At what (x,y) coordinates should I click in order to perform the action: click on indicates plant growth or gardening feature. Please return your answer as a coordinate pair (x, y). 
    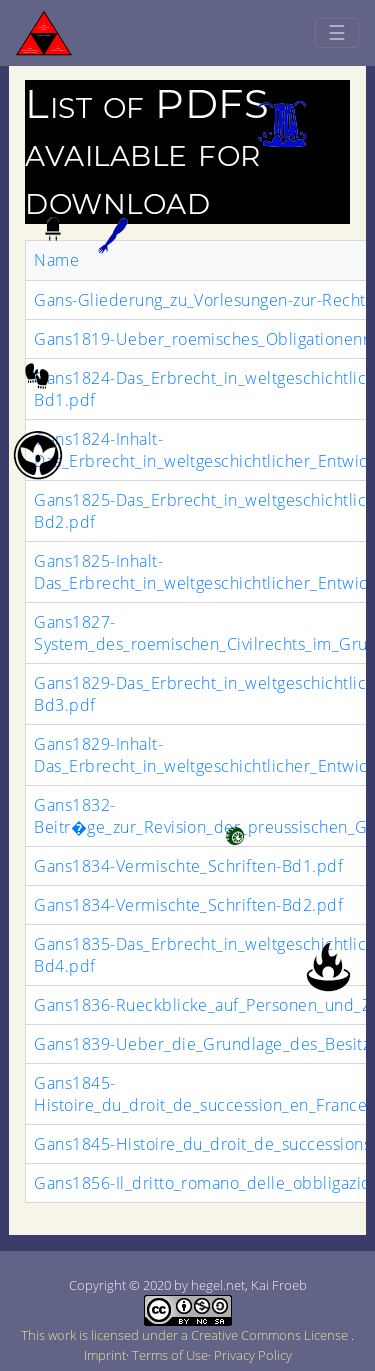
    Looking at the image, I should click on (38, 455).